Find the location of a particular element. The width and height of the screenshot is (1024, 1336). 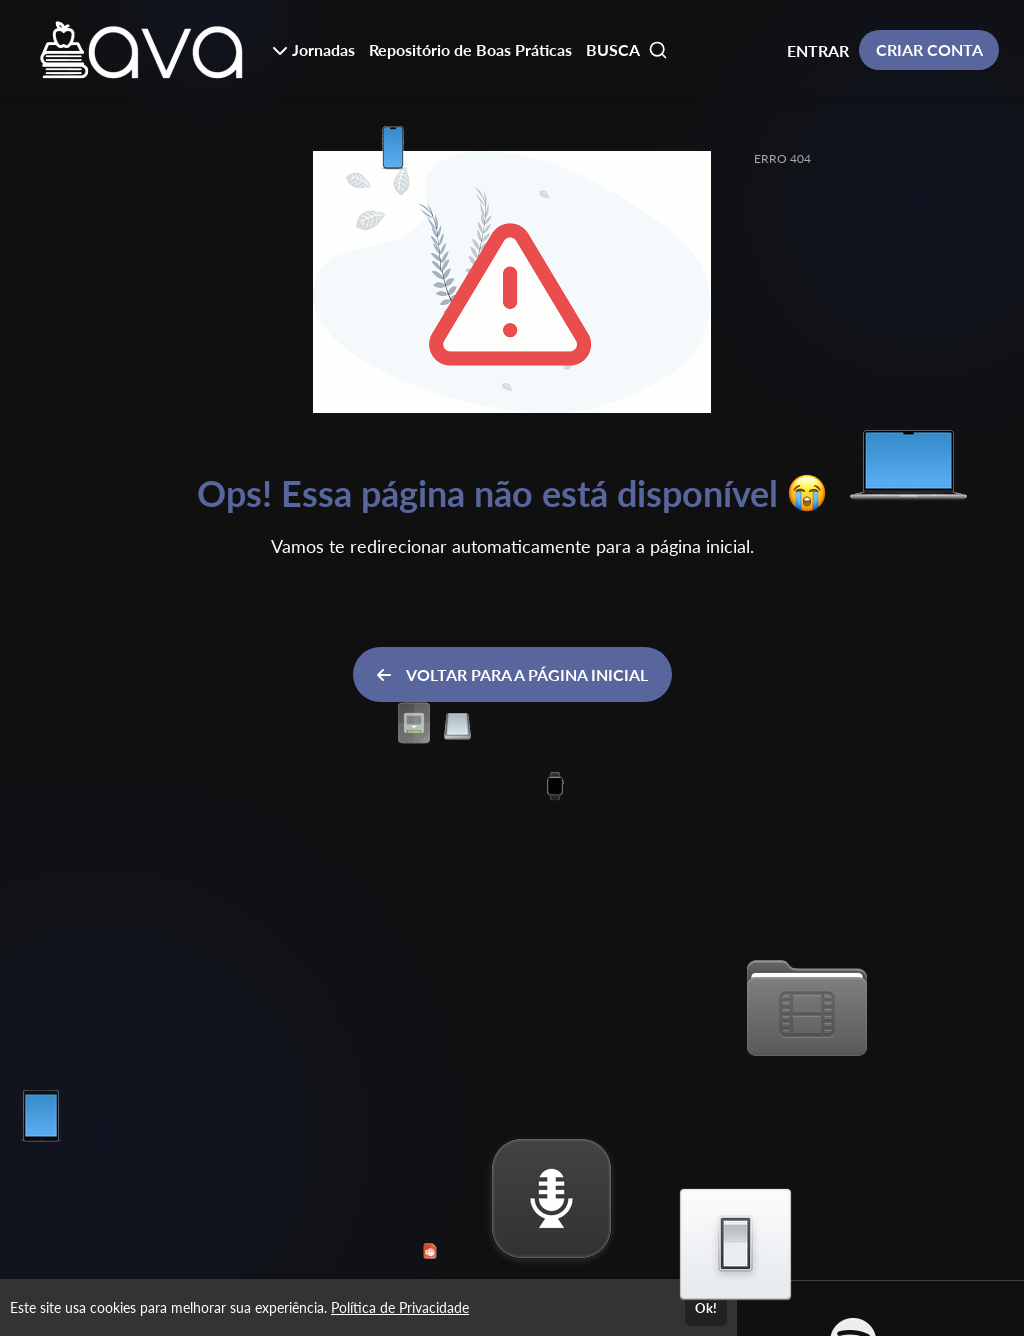

access general system settings is located at coordinates (735, 1244).